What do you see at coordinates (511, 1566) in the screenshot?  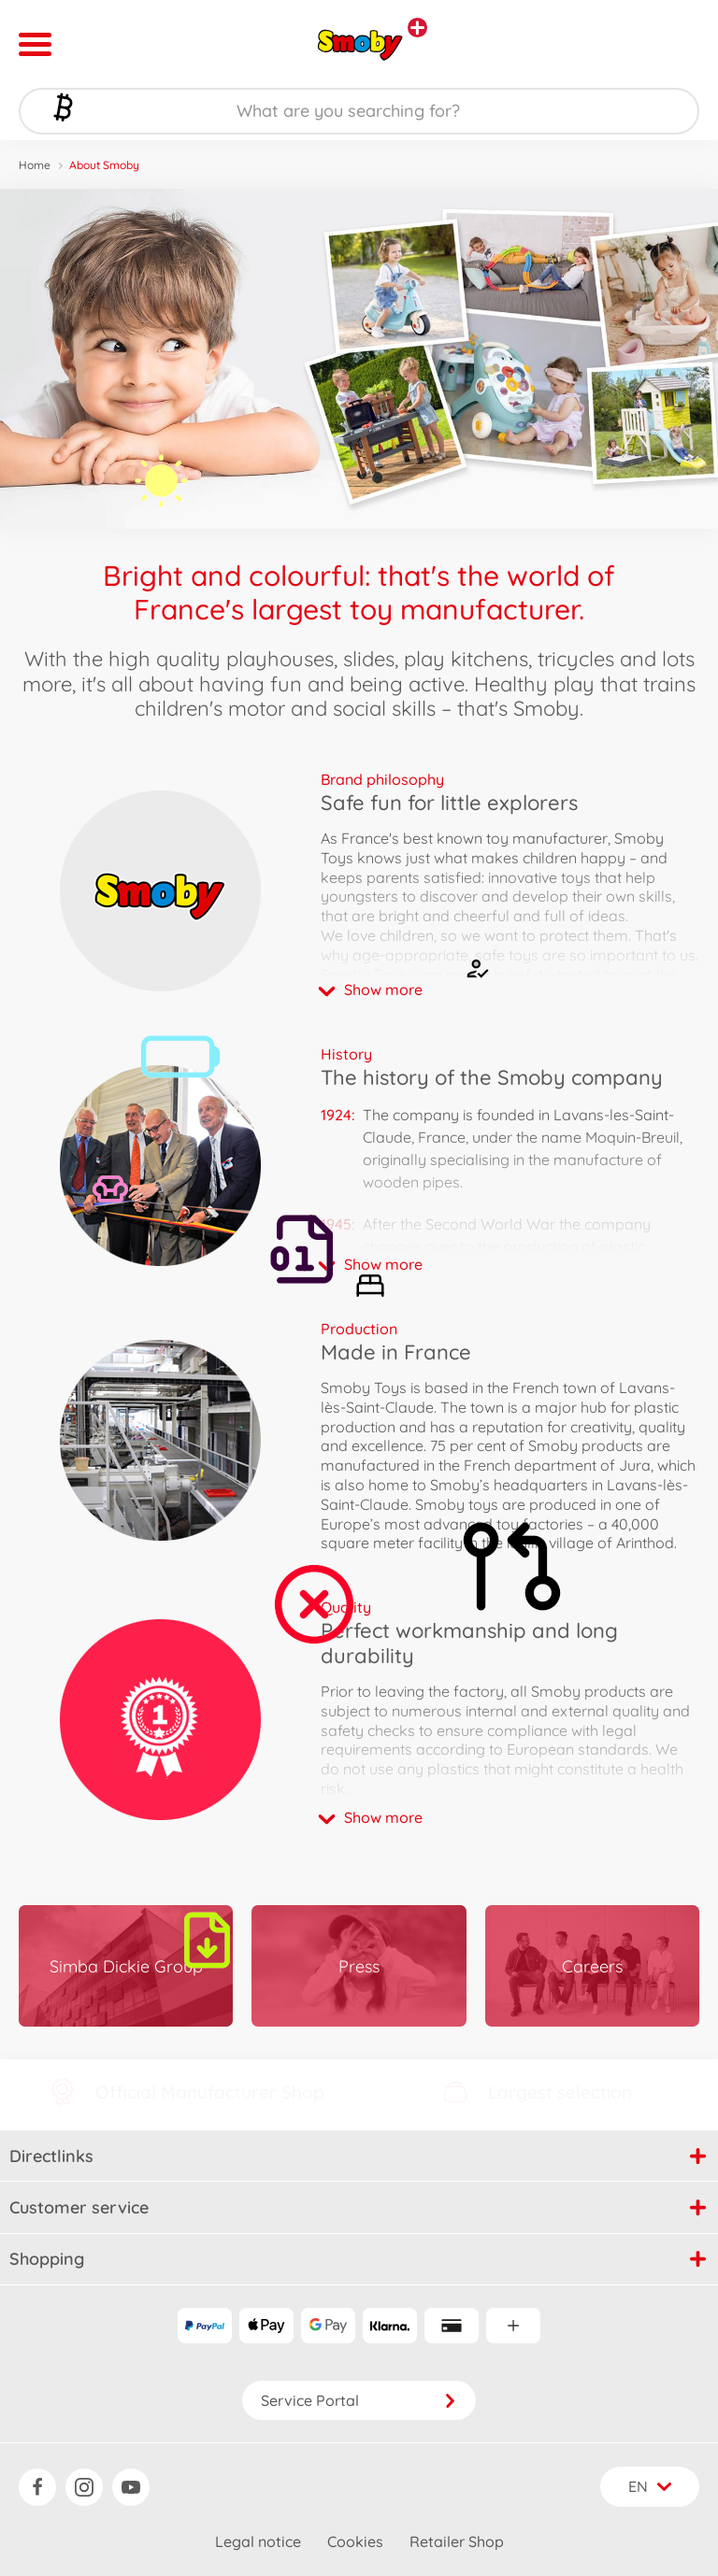 I see `create a new pull request` at bounding box center [511, 1566].